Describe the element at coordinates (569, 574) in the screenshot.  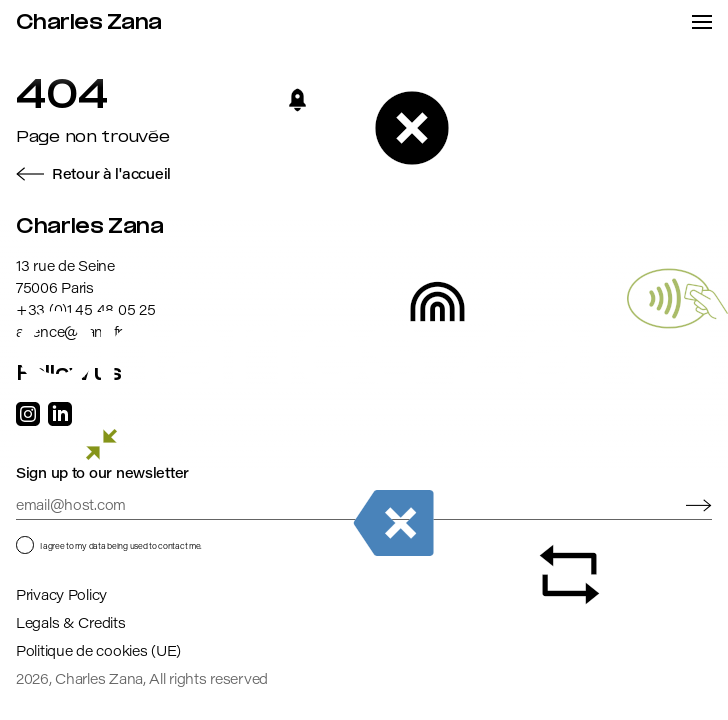
I see `enable repeat playback mode` at that location.